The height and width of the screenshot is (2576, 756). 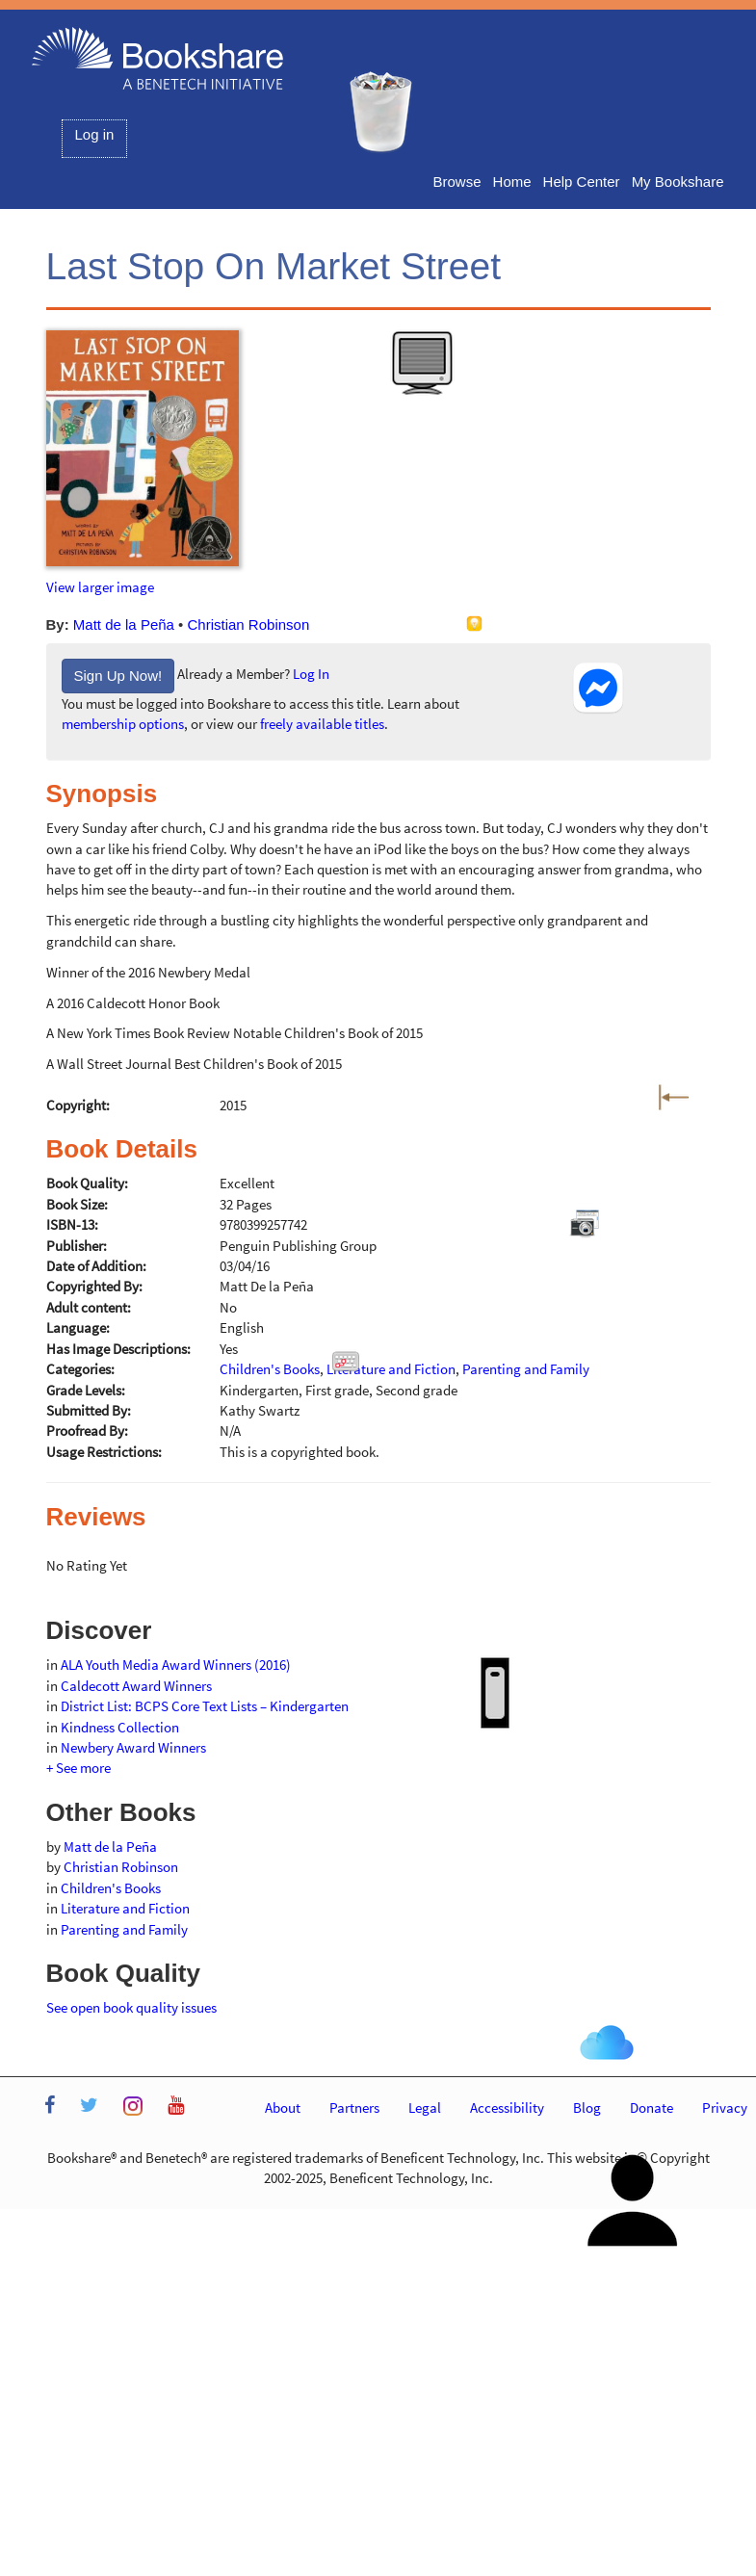 What do you see at coordinates (598, 688) in the screenshot?
I see `open facebook messenger app` at bounding box center [598, 688].